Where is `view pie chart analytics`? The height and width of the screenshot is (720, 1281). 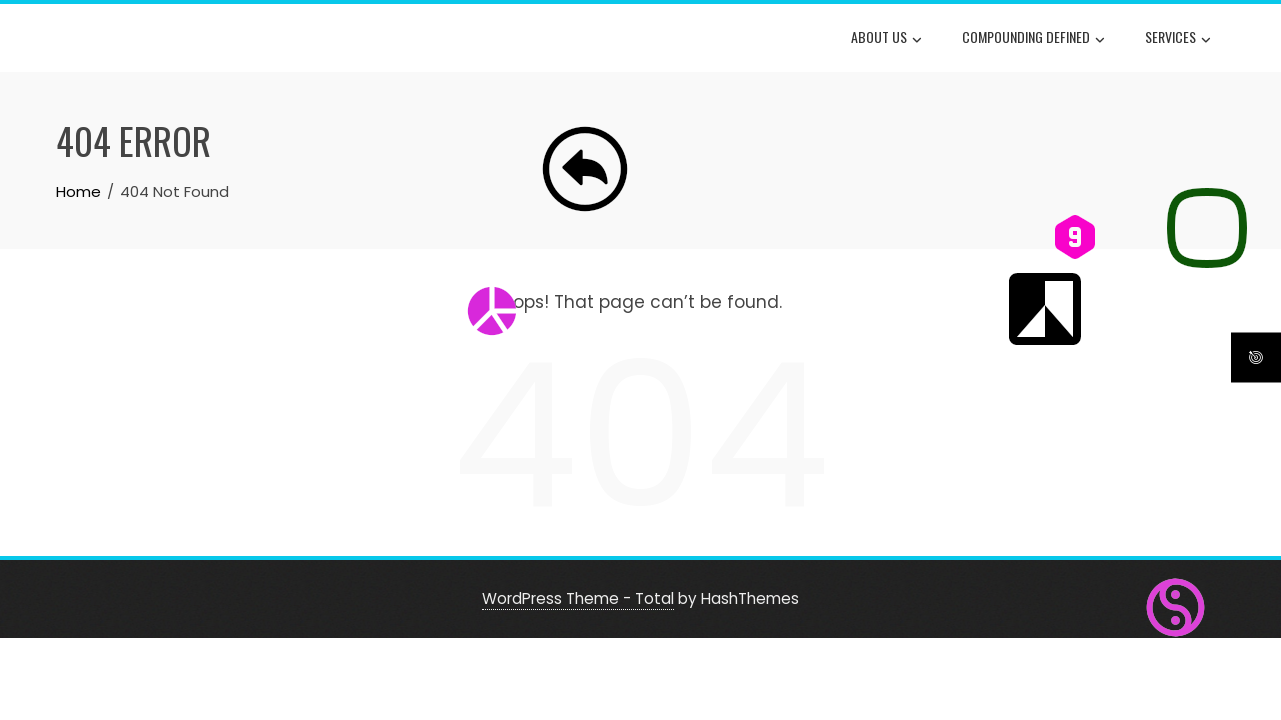 view pie chart analytics is located at coordinates (492, 311).